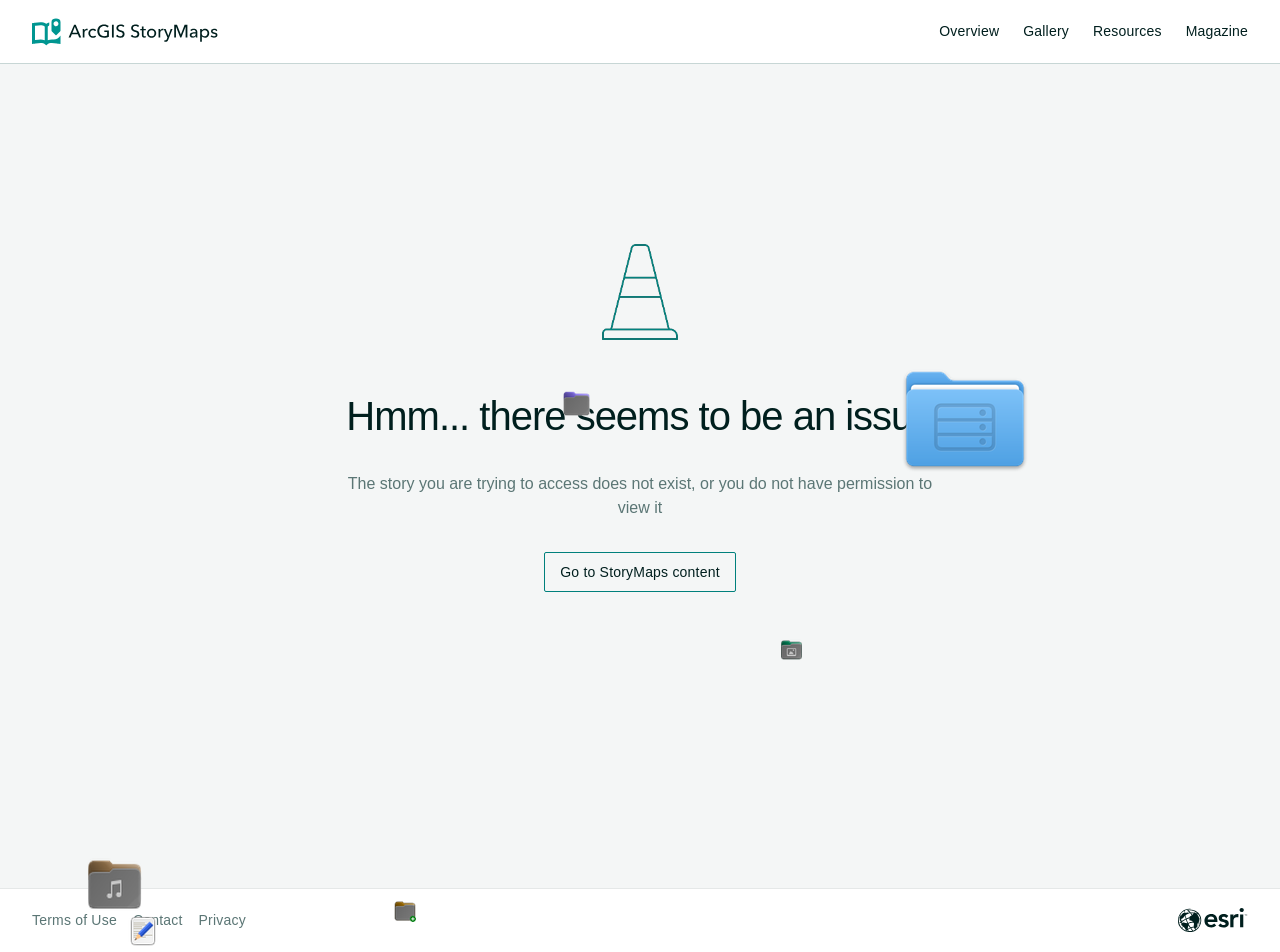  What do you see at coordinates (576, 403) in the screenshot?
I see `open a folder or directory` at bounding box center [576, 403].